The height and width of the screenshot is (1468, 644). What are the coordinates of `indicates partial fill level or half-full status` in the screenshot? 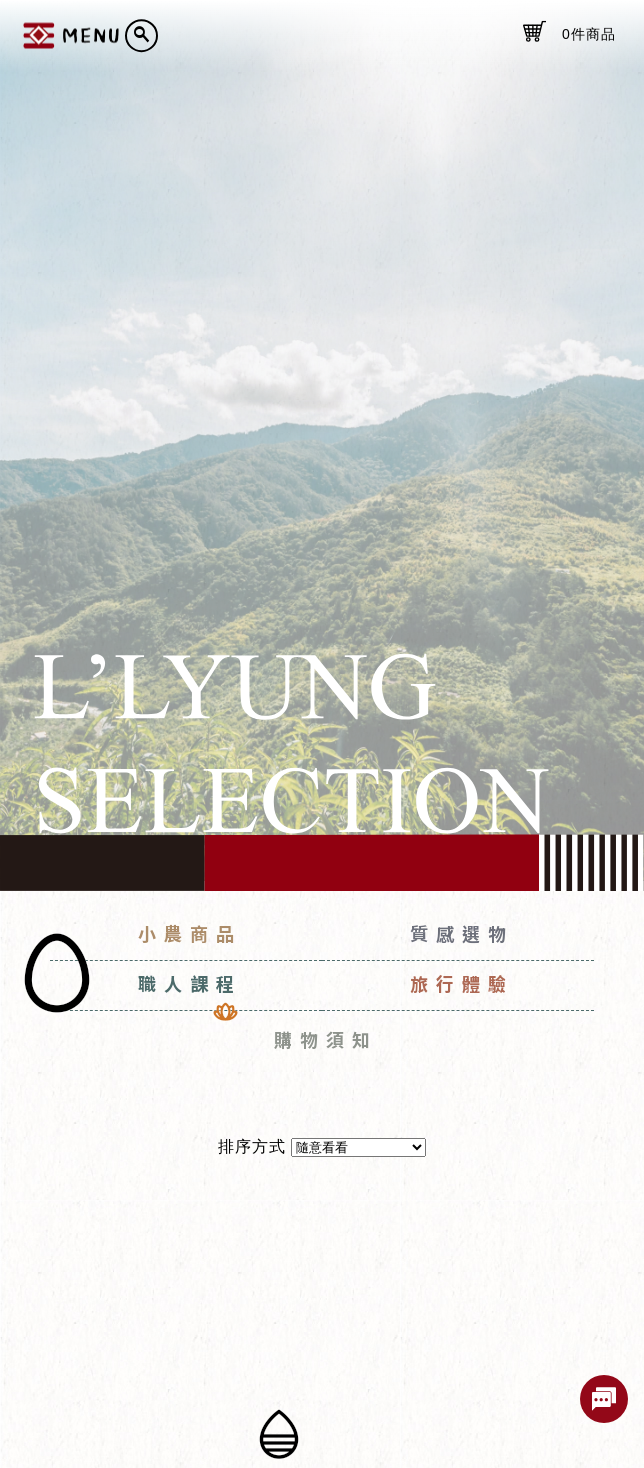 It's located at (279, 1436).